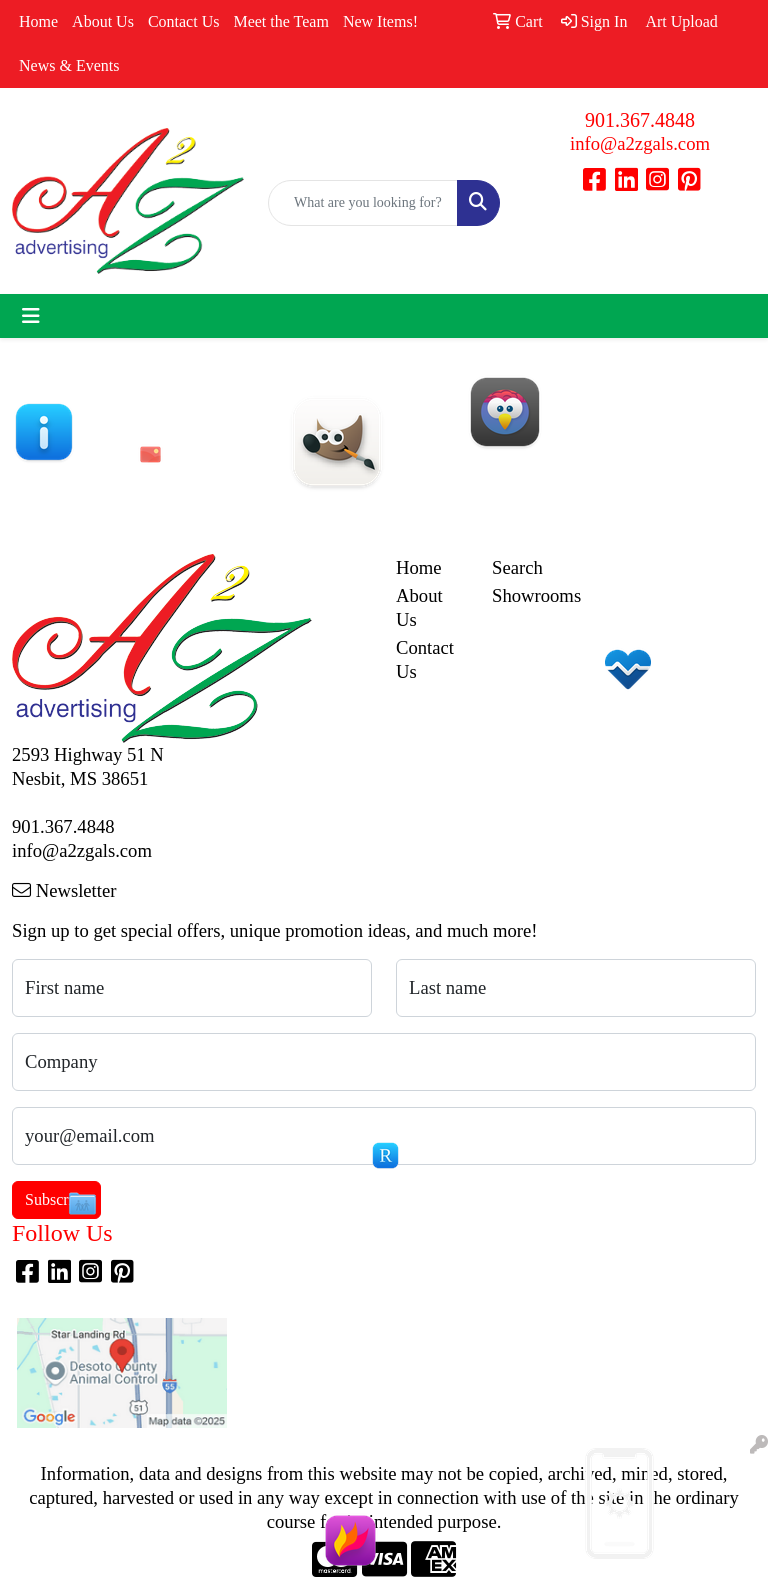 This screenshot has height=1580, width=768. Describe the element at coordinates (337, 442) in the screenshot. I see `open GIMP image editor` at that location.